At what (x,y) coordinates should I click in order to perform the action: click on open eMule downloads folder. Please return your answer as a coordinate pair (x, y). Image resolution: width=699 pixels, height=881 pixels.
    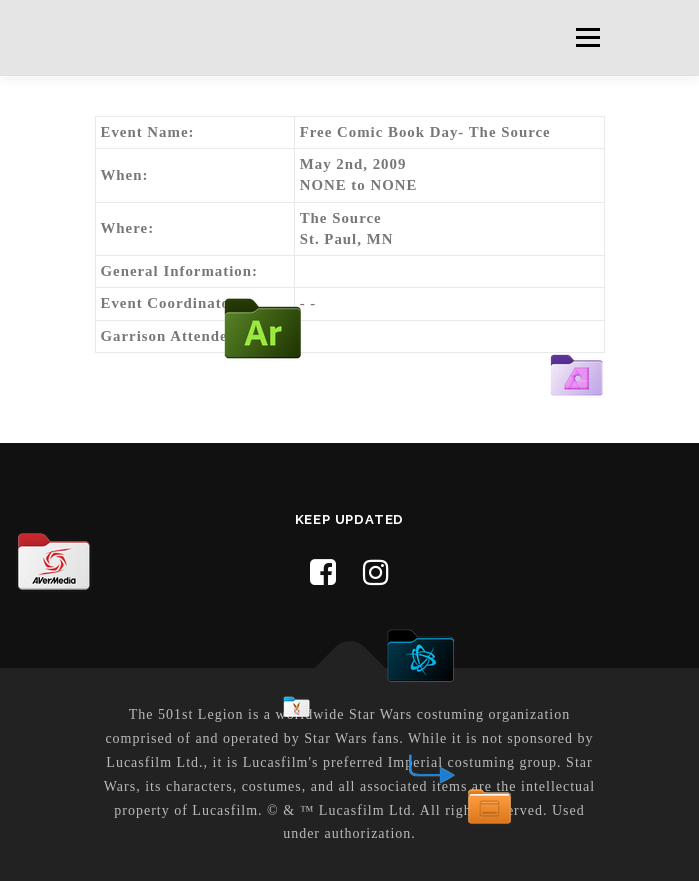
    Looking at the image, I should click on (296, 707).